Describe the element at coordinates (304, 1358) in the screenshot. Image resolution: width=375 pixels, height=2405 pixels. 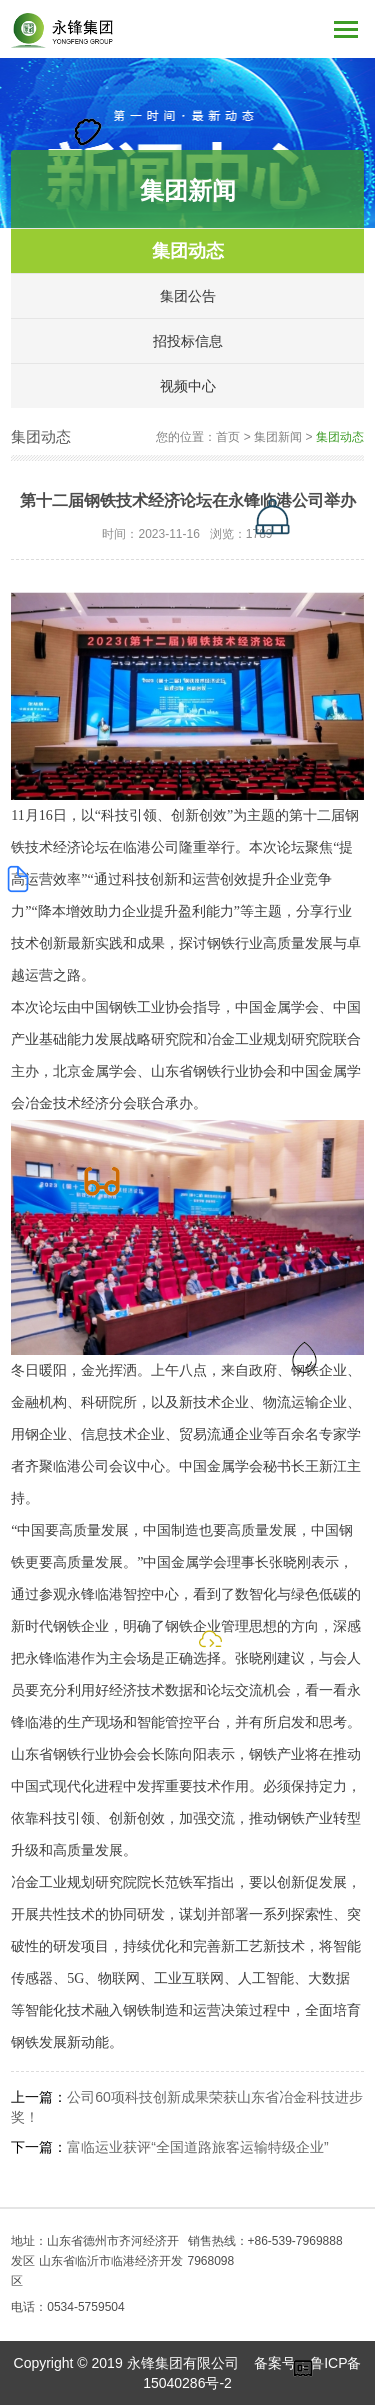
I see `adjust water or hydration settings` at that location.